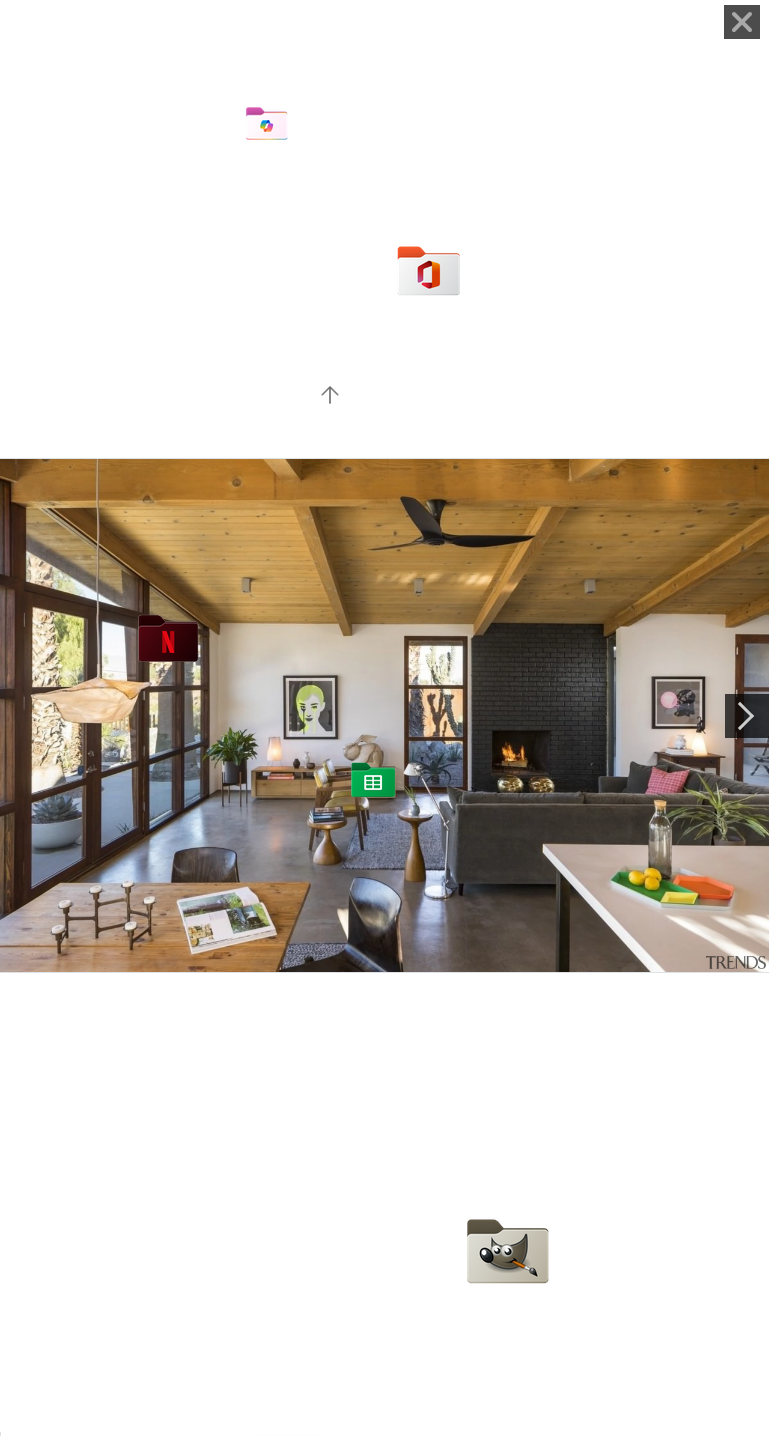 The width and height of the screenshot is (769, 1436). What do you see at coordinates (507, 1253) in the screenshot?
I see `open GIMP project files folder` at bounding box center [507, 1253].